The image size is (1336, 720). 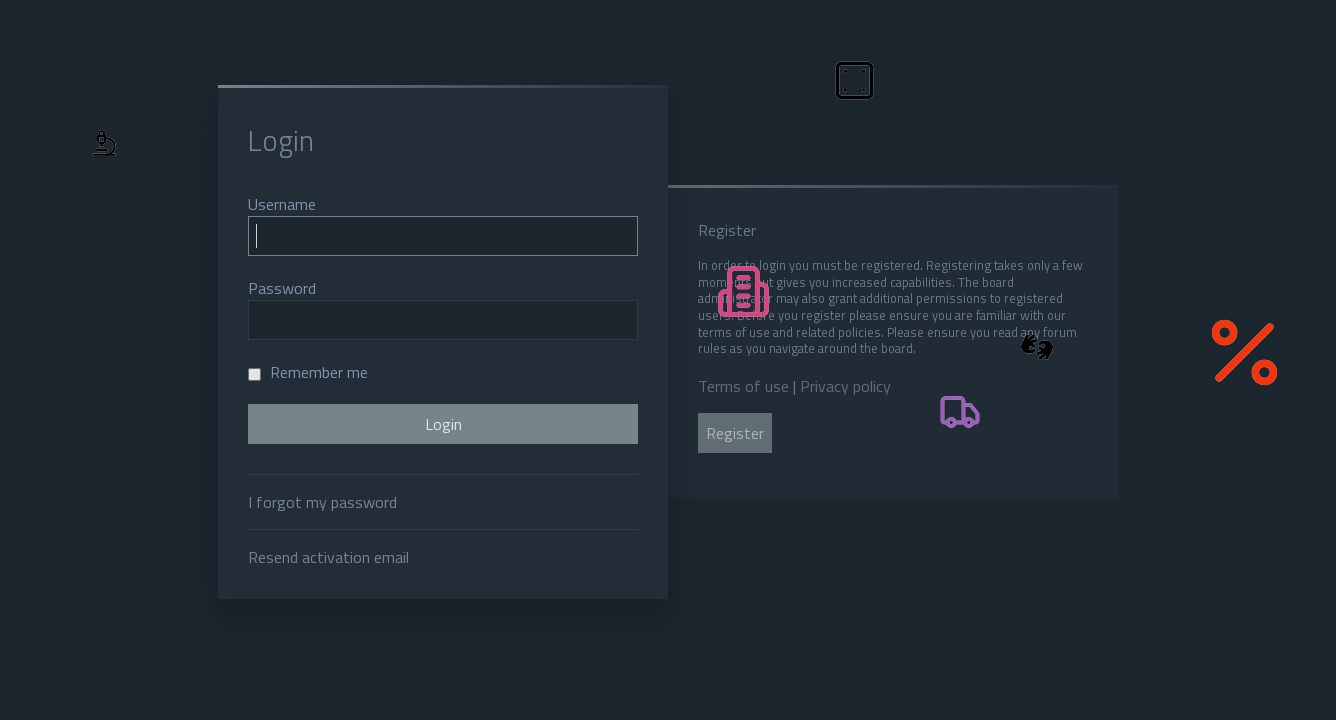 I want to click on track your delivery or shipment, so click(x=960, y=412).